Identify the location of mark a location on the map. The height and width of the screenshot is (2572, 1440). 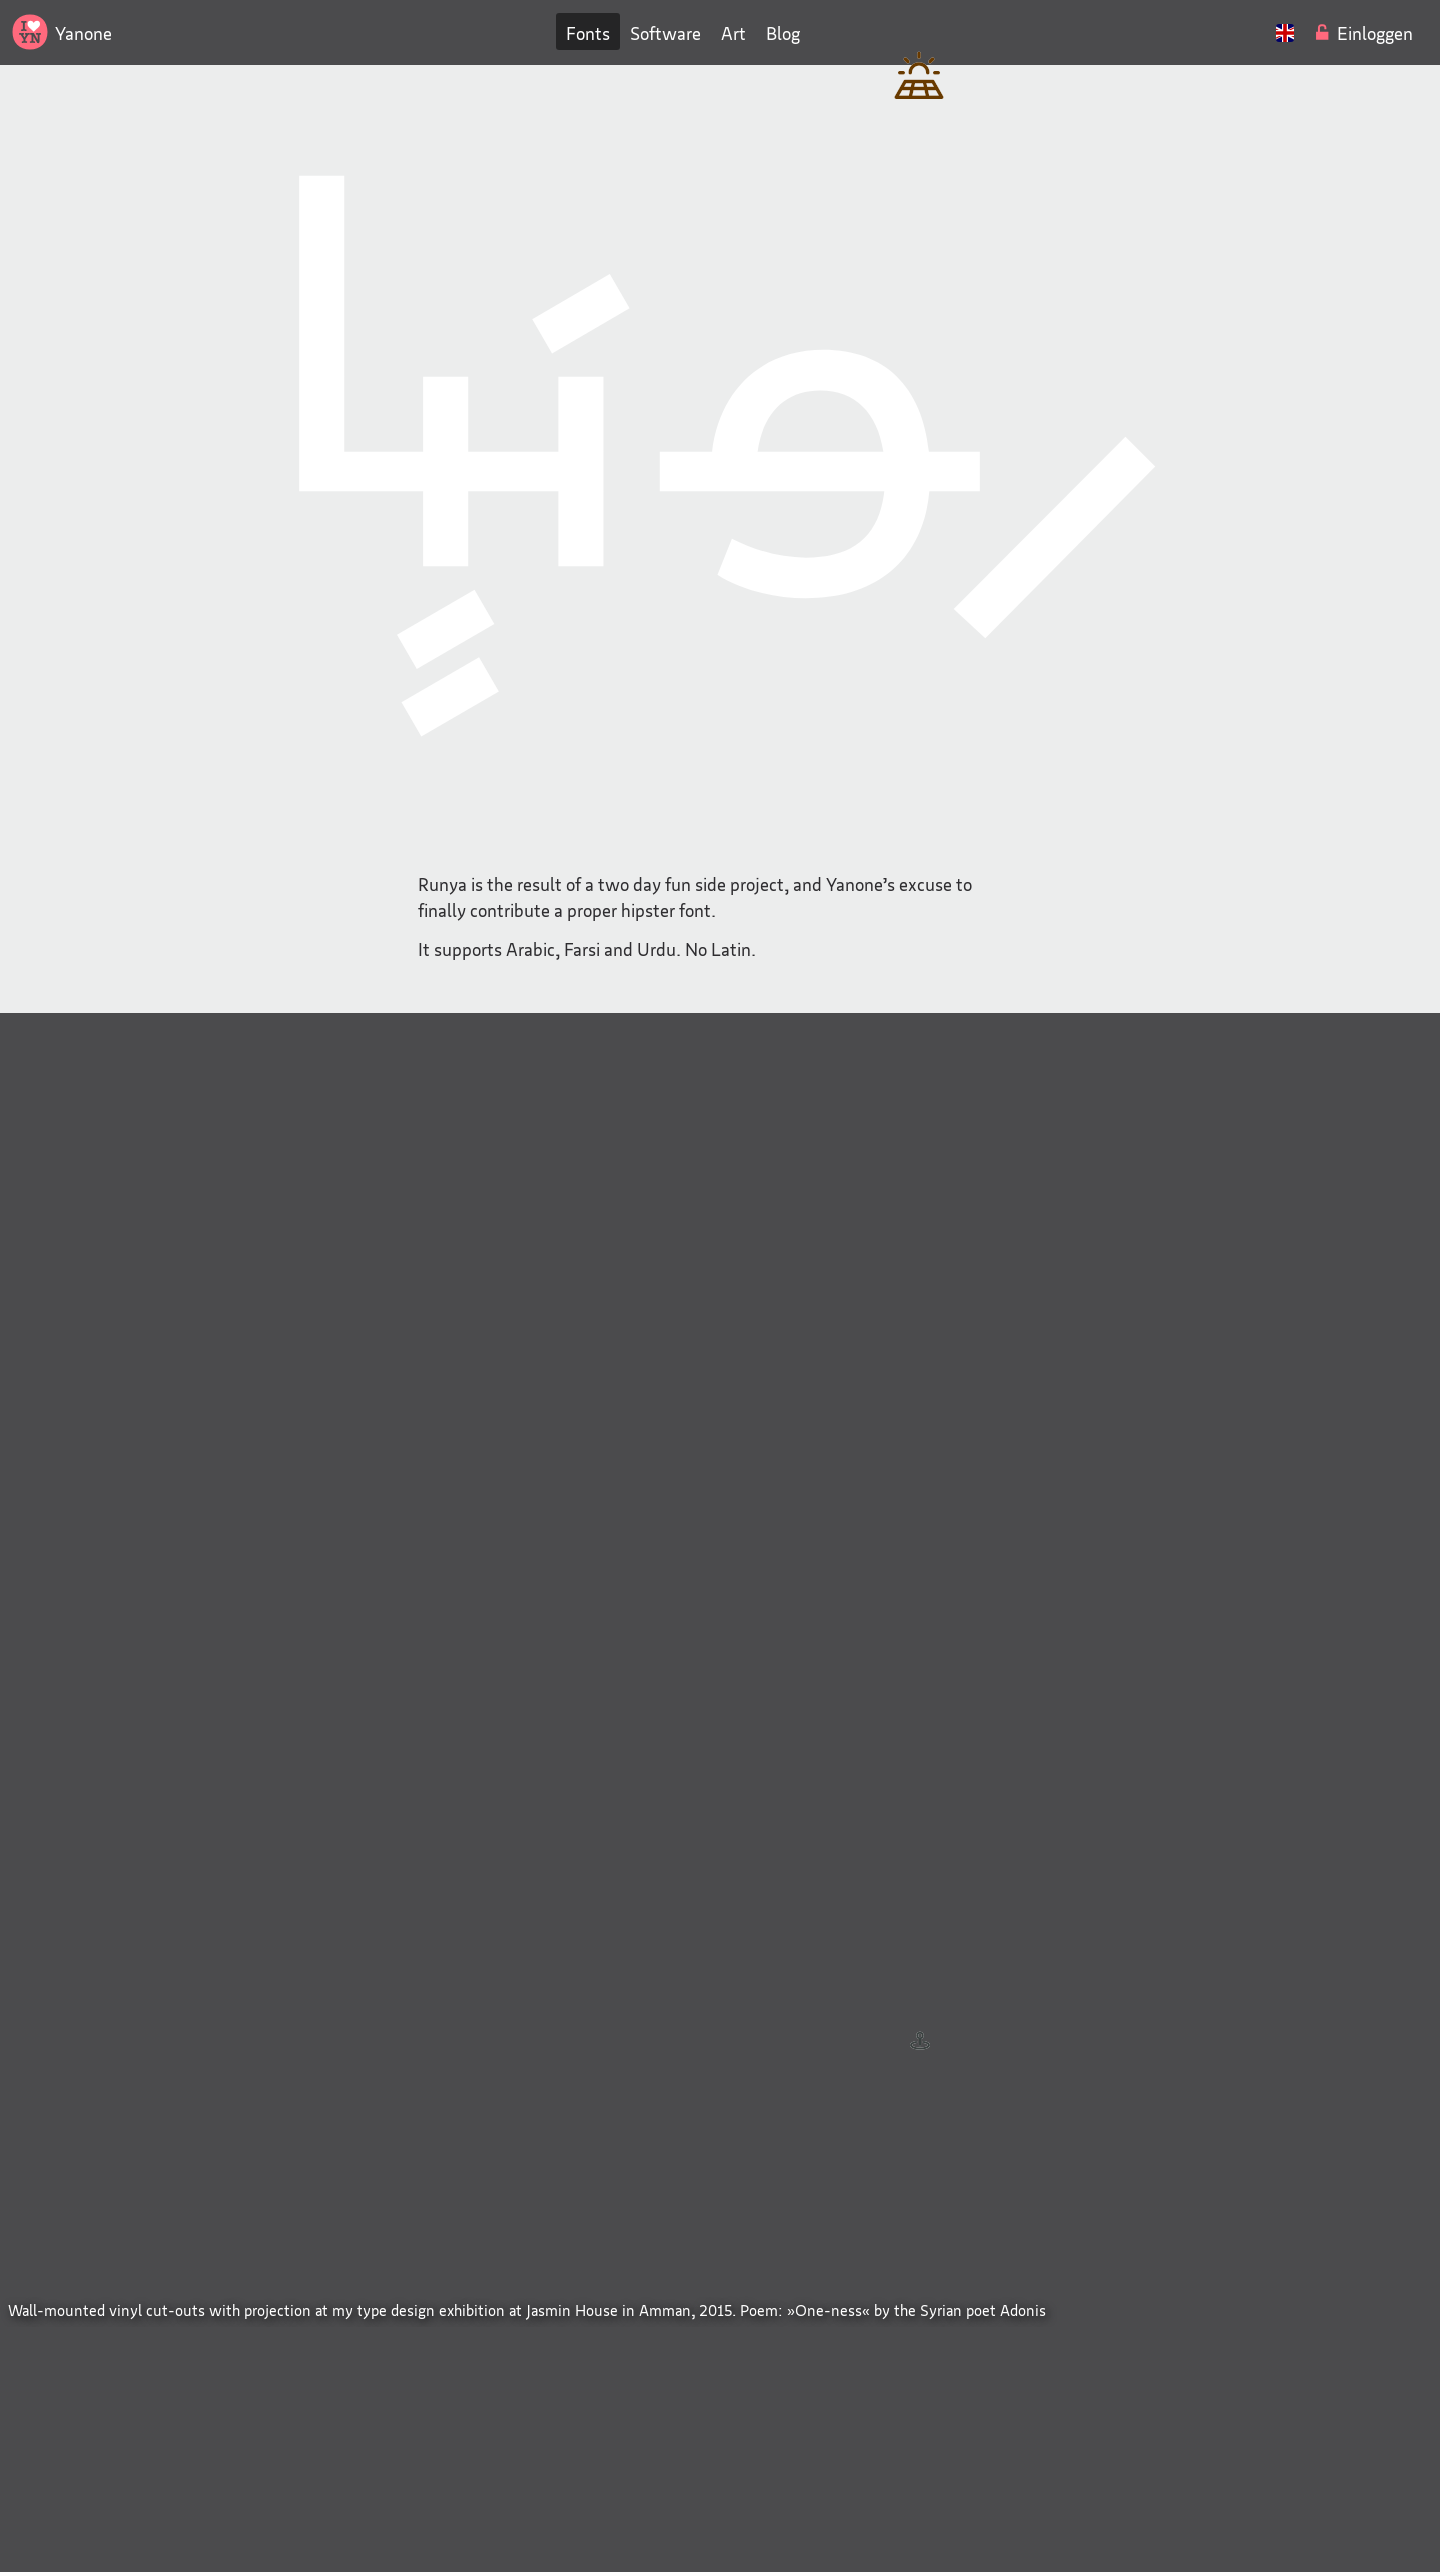
(920, 2041).